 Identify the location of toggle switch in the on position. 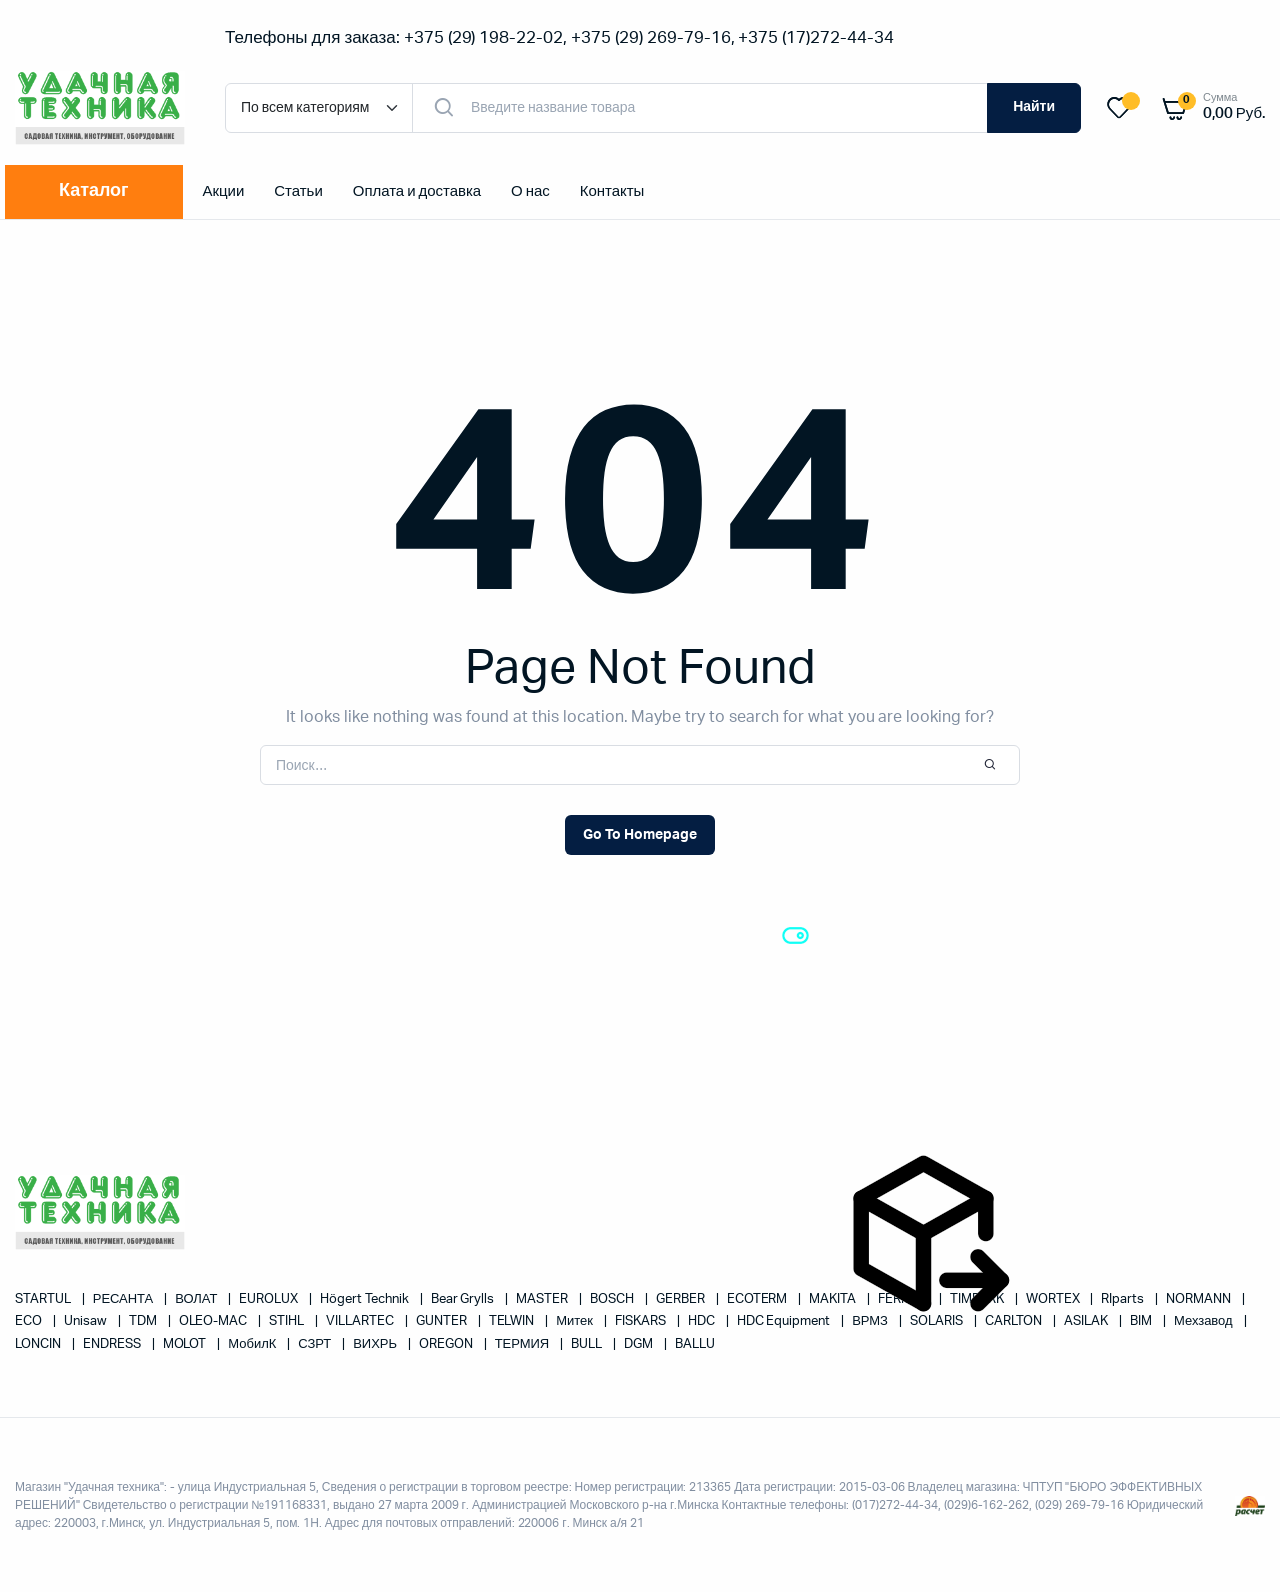
(795, 935).